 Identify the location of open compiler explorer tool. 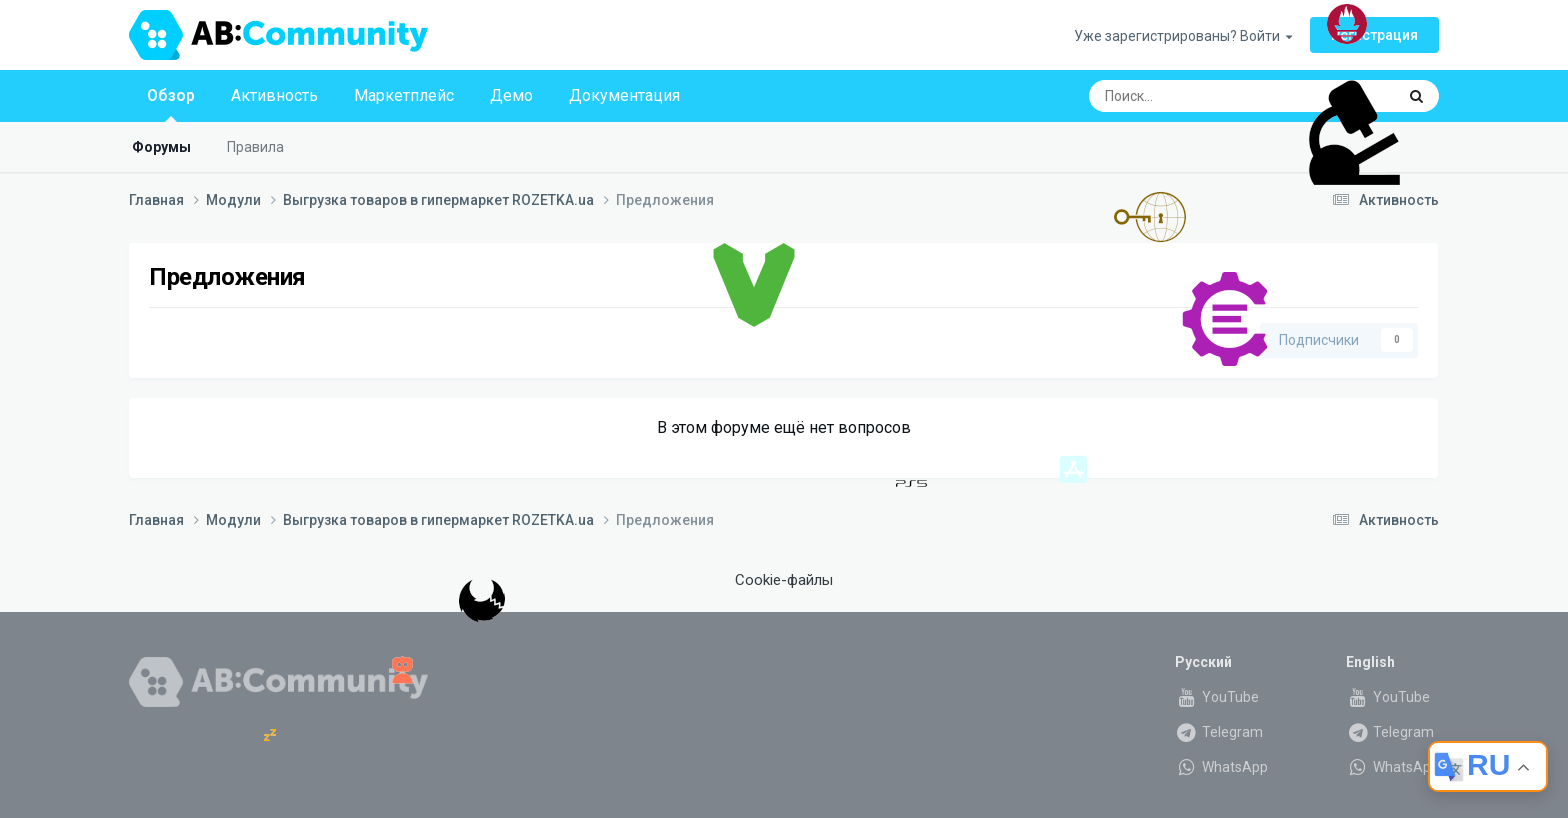
(1225, 319).